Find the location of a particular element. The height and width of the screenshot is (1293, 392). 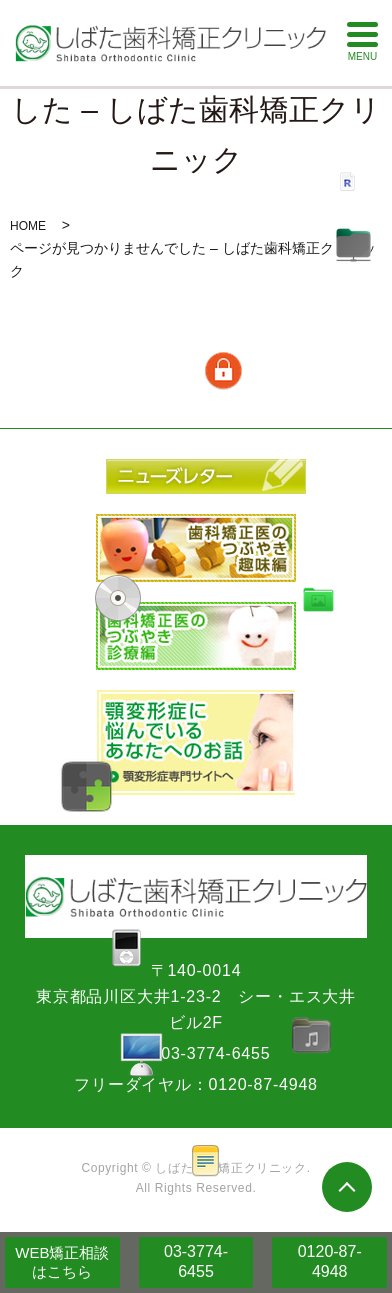

open your music folder is located at coordinates (311, 1034).